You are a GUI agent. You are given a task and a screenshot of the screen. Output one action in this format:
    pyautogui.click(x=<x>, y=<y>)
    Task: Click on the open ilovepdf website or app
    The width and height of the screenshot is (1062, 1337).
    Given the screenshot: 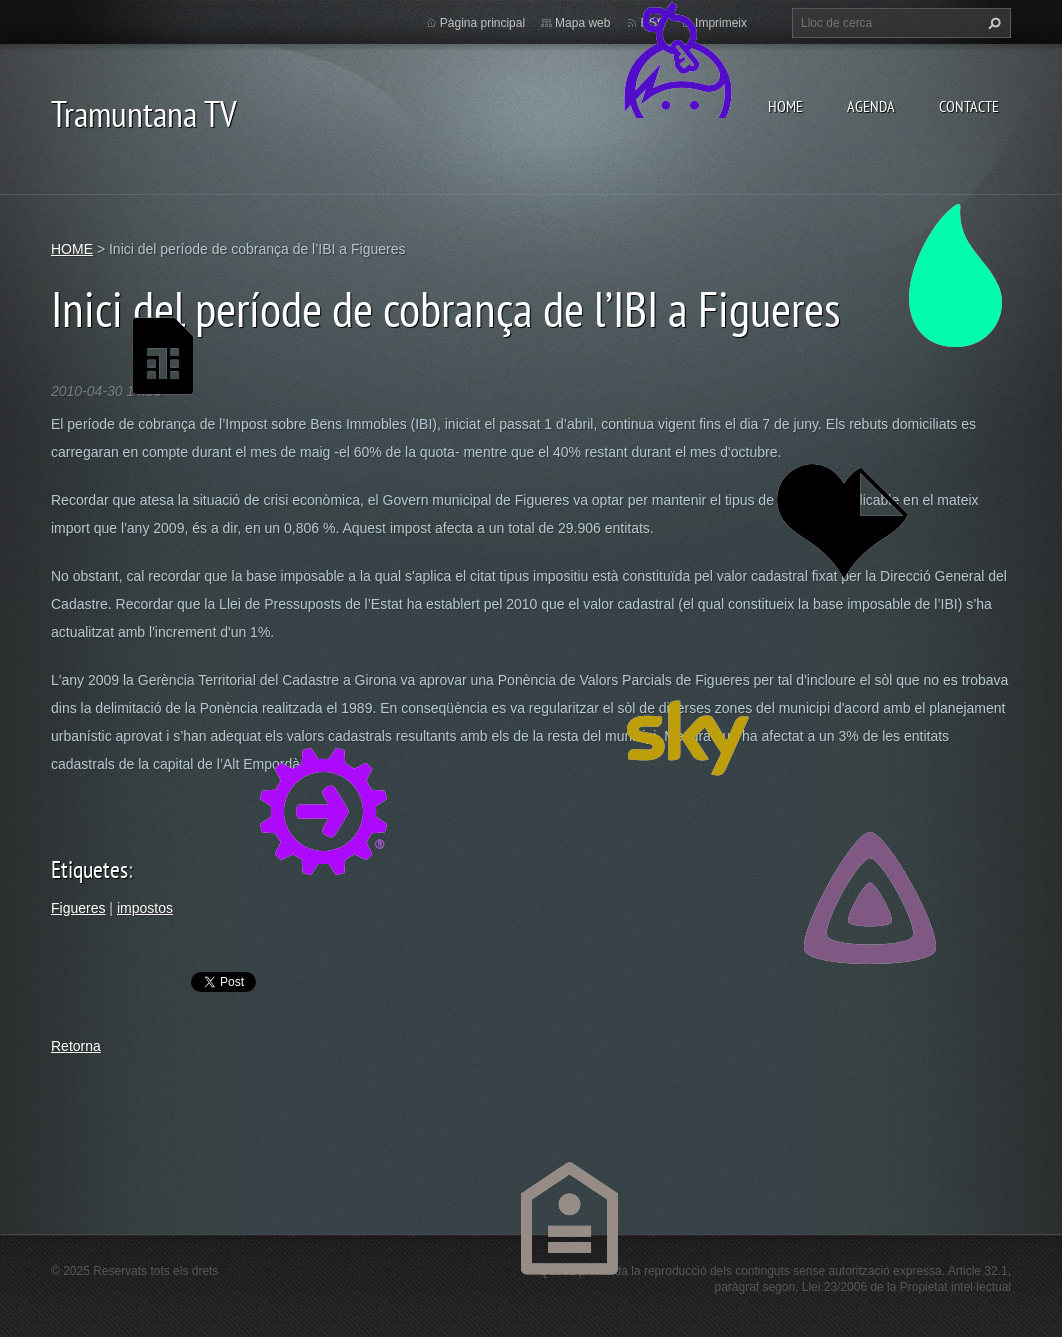 What is the action you would take?
    pyautogui.click(x=842, y=521)
    